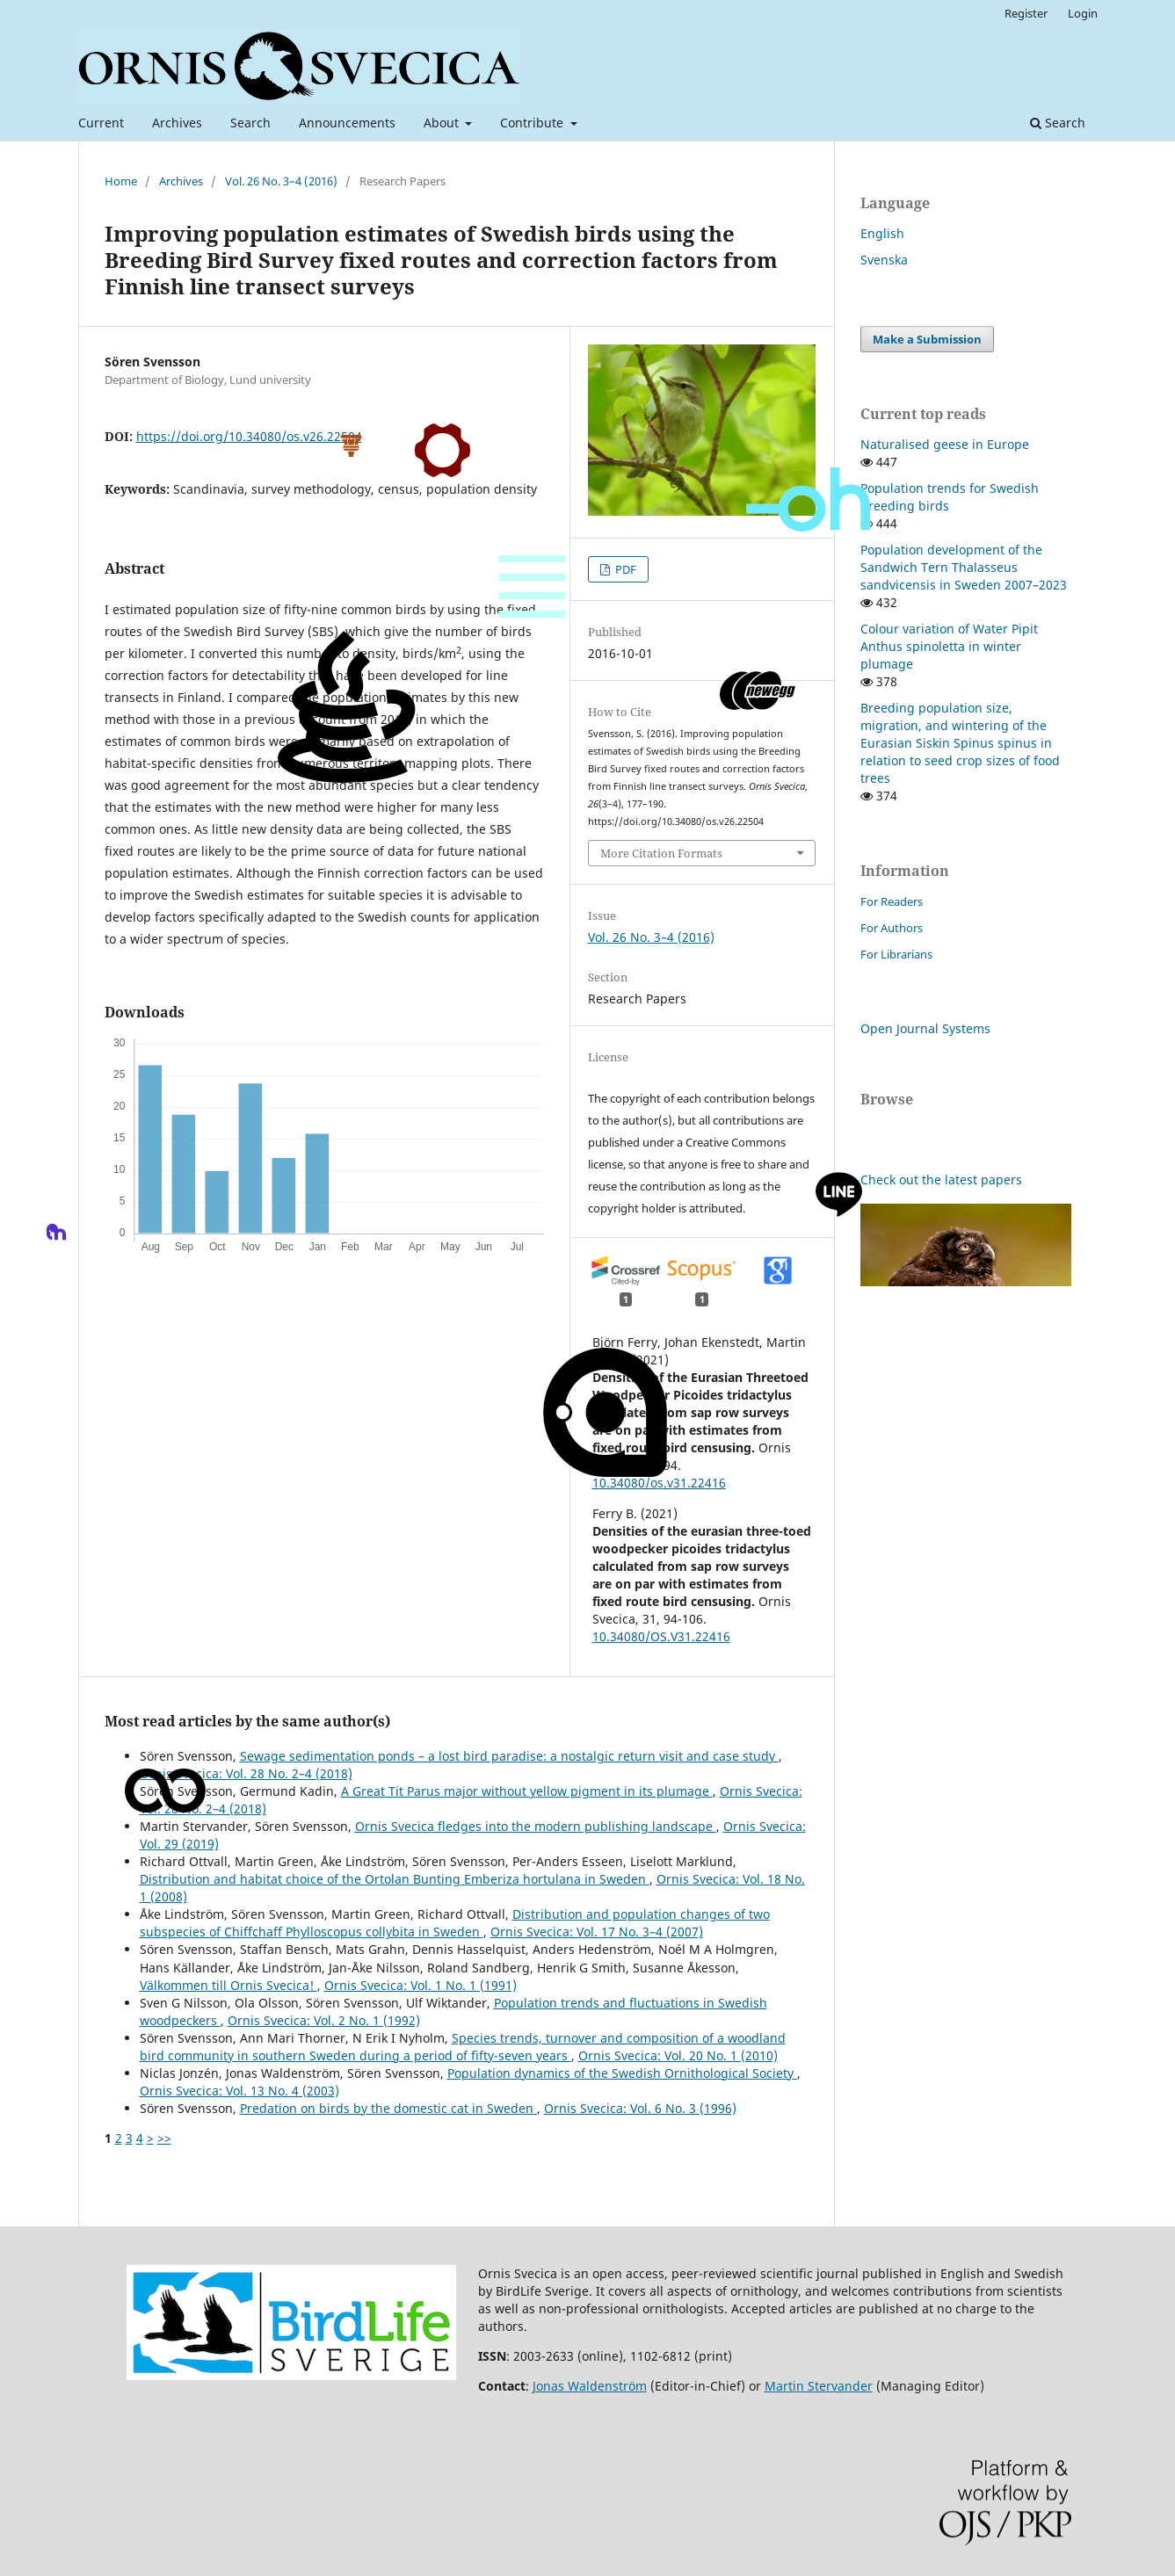 This screenshot has width=1175, height=2576. Describe the element at coordinates (758, 691) in the screenshot. I see `visit the newegg online store` at that location.